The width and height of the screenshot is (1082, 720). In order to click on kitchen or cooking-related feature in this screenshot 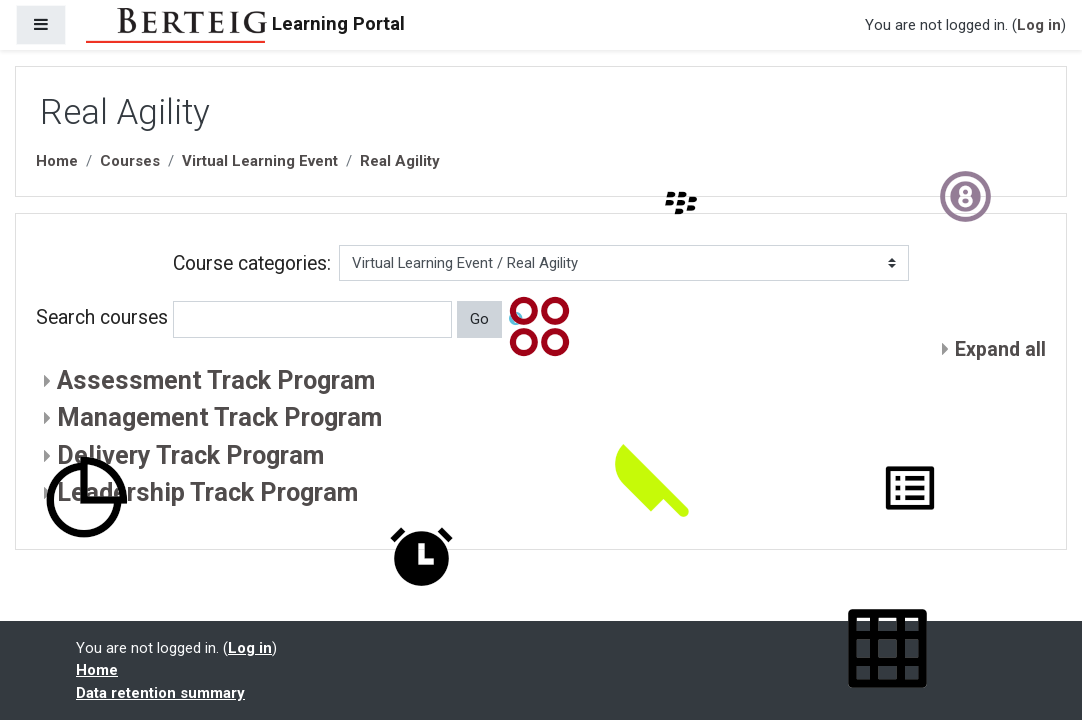, I will do `click(650, 481)`.